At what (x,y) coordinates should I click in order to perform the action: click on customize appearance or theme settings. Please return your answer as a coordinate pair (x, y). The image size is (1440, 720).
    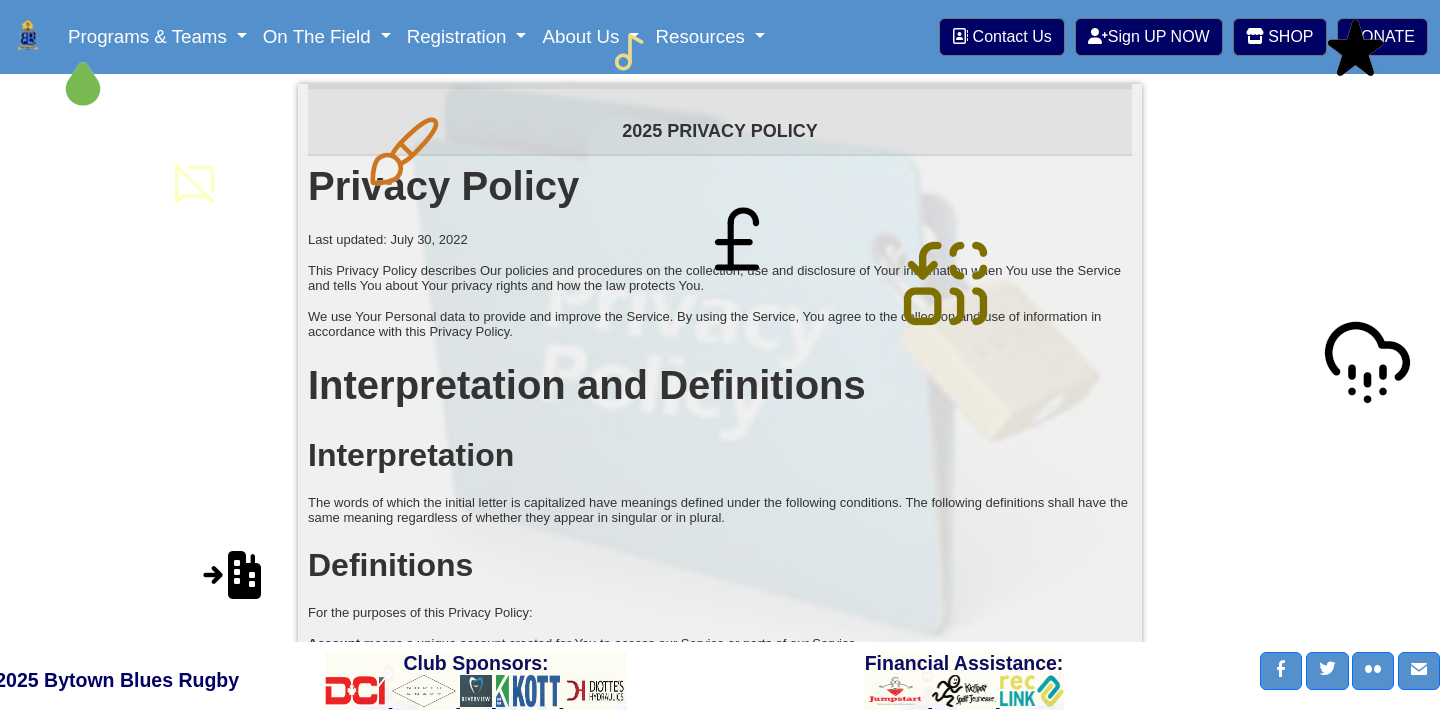
    Looking at the image, I should click on (404, 151).